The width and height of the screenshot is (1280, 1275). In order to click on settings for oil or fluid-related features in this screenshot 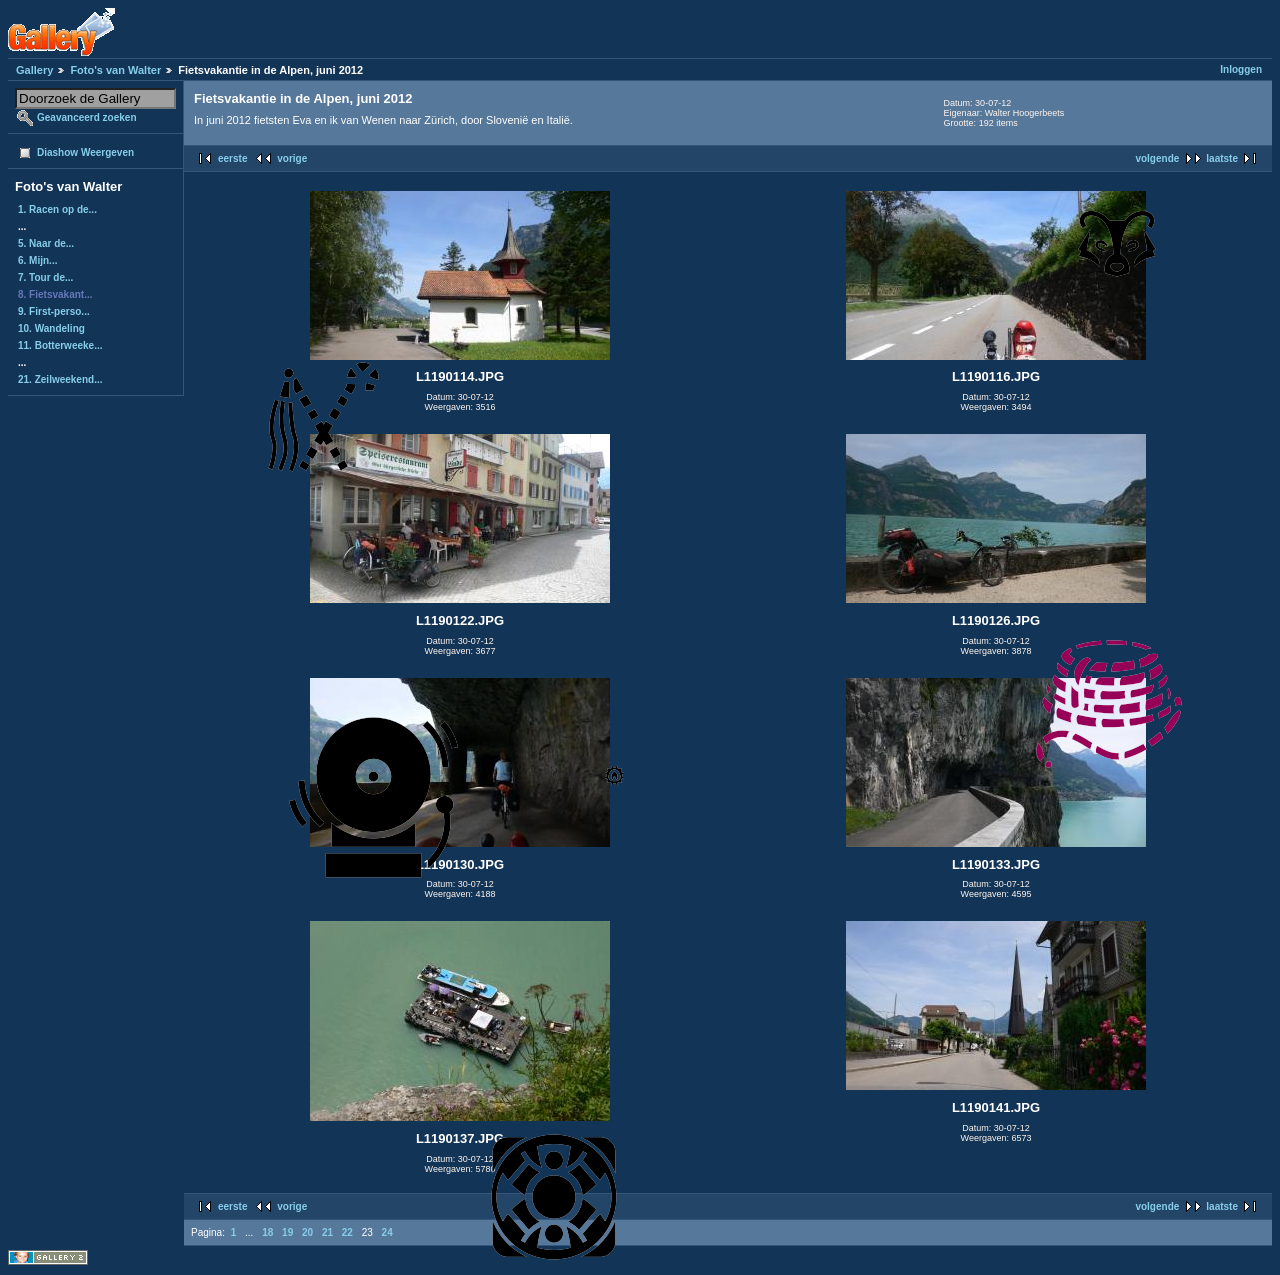, I will do `click(614, 775)`.